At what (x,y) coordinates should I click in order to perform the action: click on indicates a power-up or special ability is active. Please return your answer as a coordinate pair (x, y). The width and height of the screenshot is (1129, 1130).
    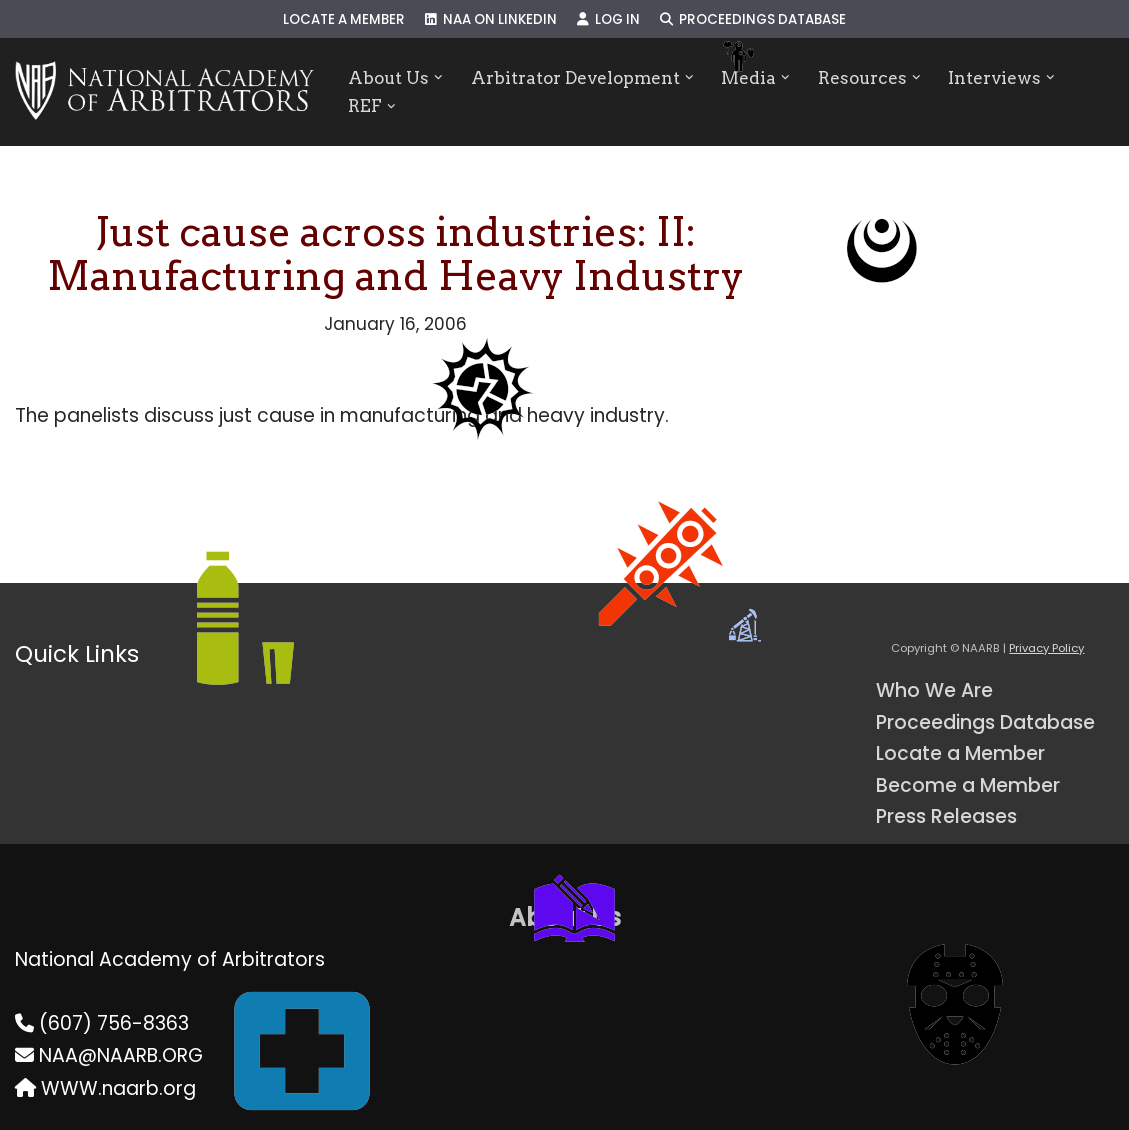
    Looking at the image, I should click on (483, 388).